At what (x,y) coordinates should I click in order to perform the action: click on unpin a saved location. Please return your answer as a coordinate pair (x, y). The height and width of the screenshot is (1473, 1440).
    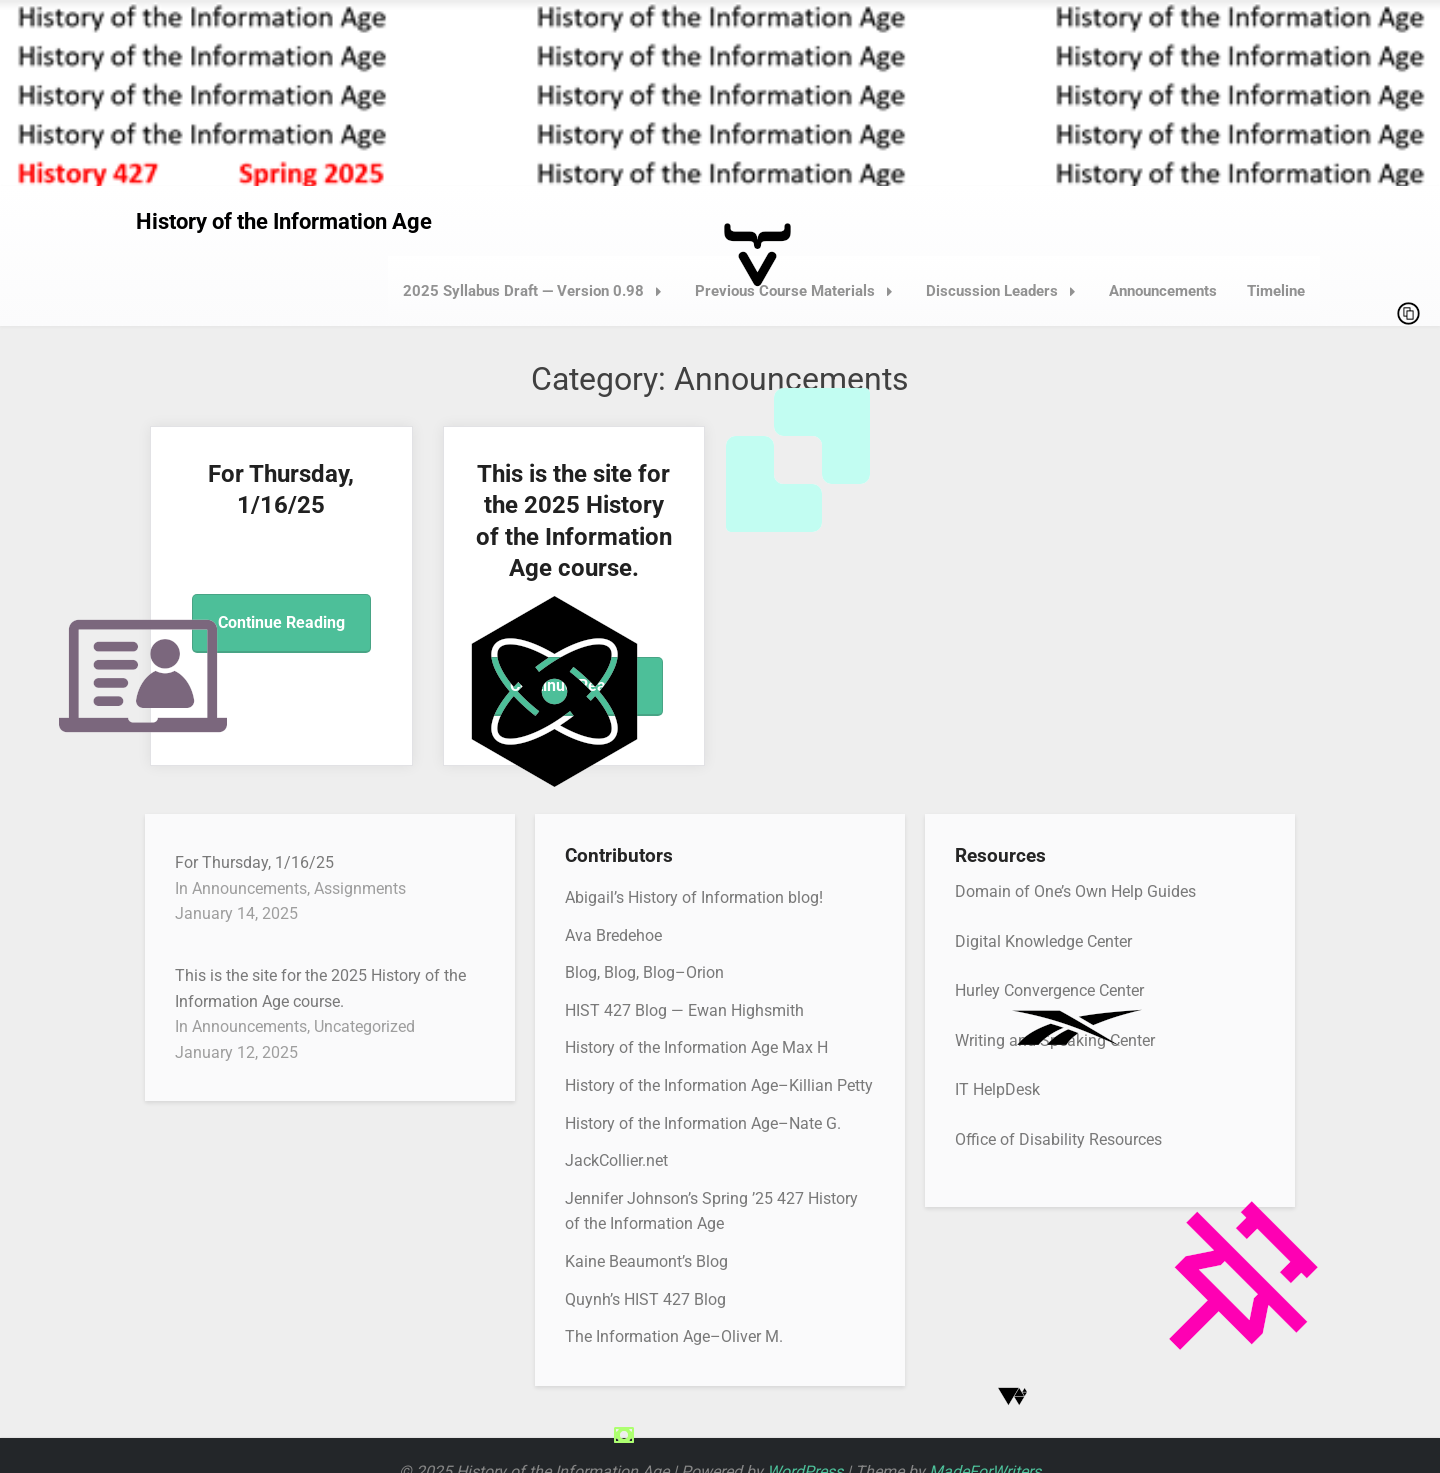
    Looking at the image, I should click on (1237, 1281).